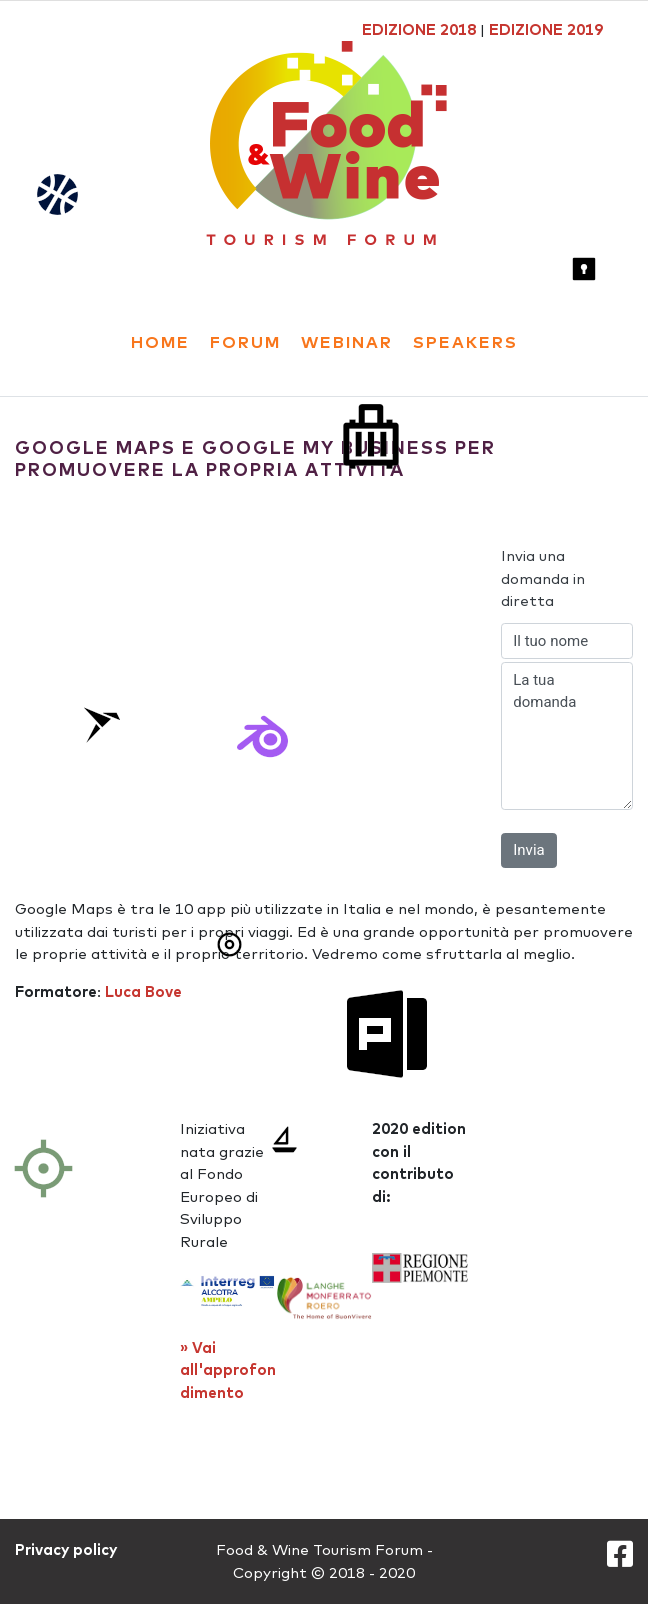  Describe the element at coordinates (284, 1139) in the screenshot. I see `navigate to sailing or boating features` at that location.